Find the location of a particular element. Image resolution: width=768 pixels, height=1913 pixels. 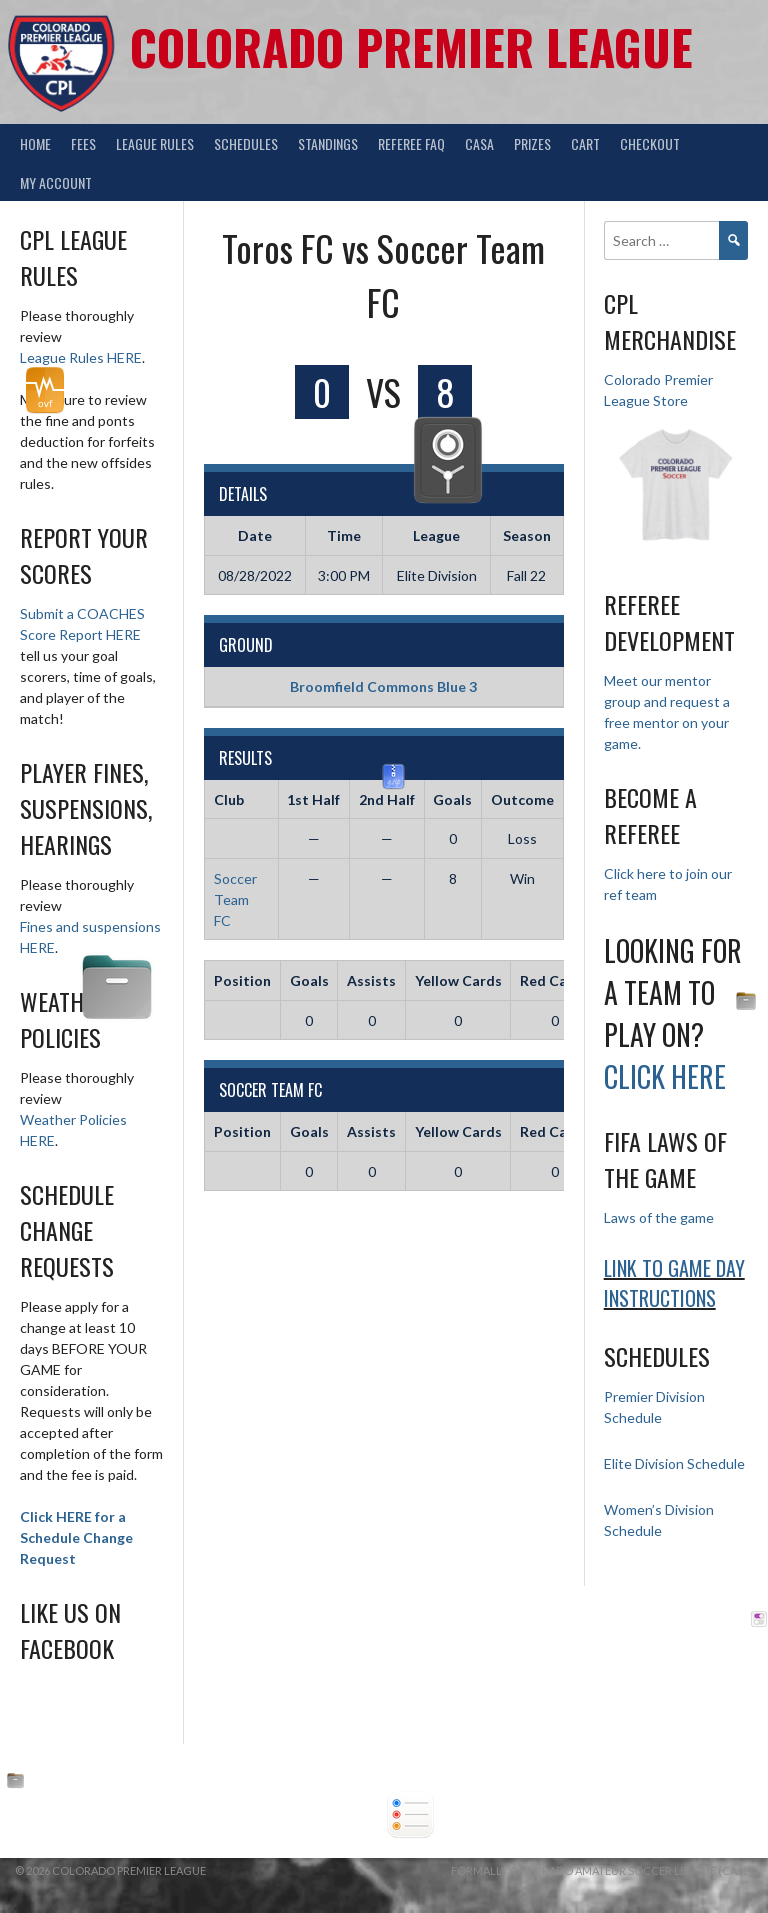

a gzip compressed archive file is located at coordinates (393, 776).